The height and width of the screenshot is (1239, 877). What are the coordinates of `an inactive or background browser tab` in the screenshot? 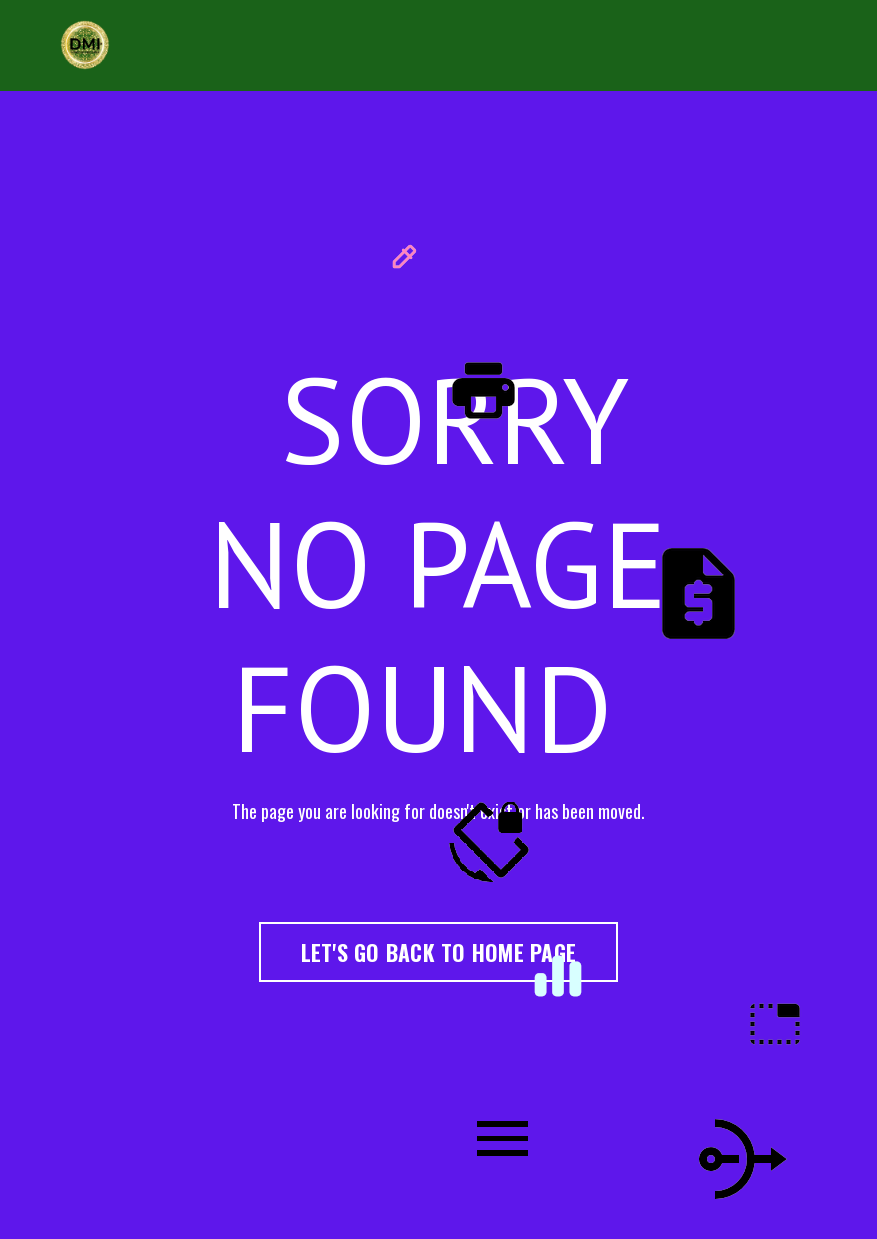 It's located at (775, 1024).